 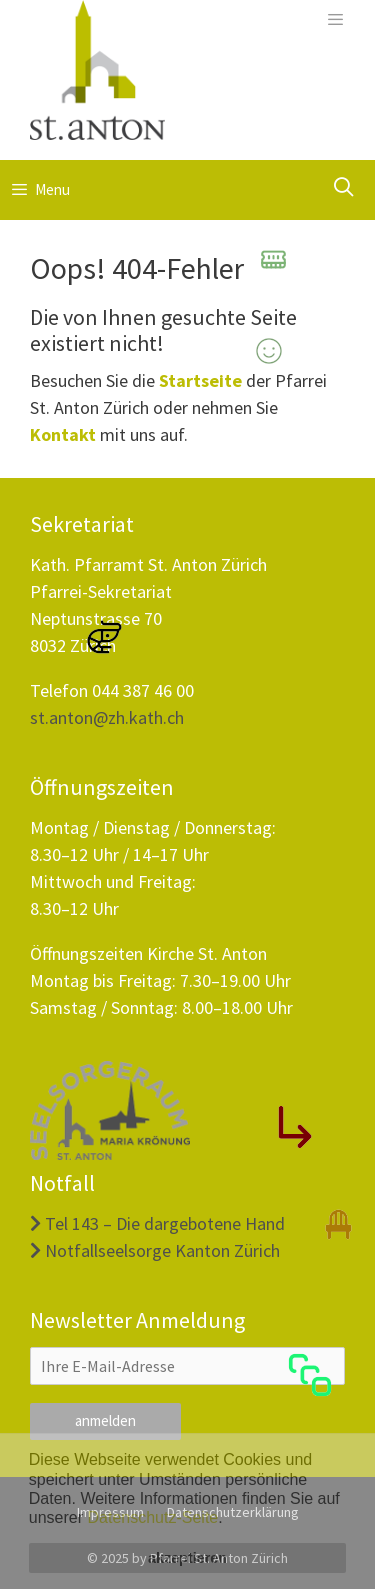 I want to click on indicates seafood or shellfish menu category, so click(x=104, y=637).